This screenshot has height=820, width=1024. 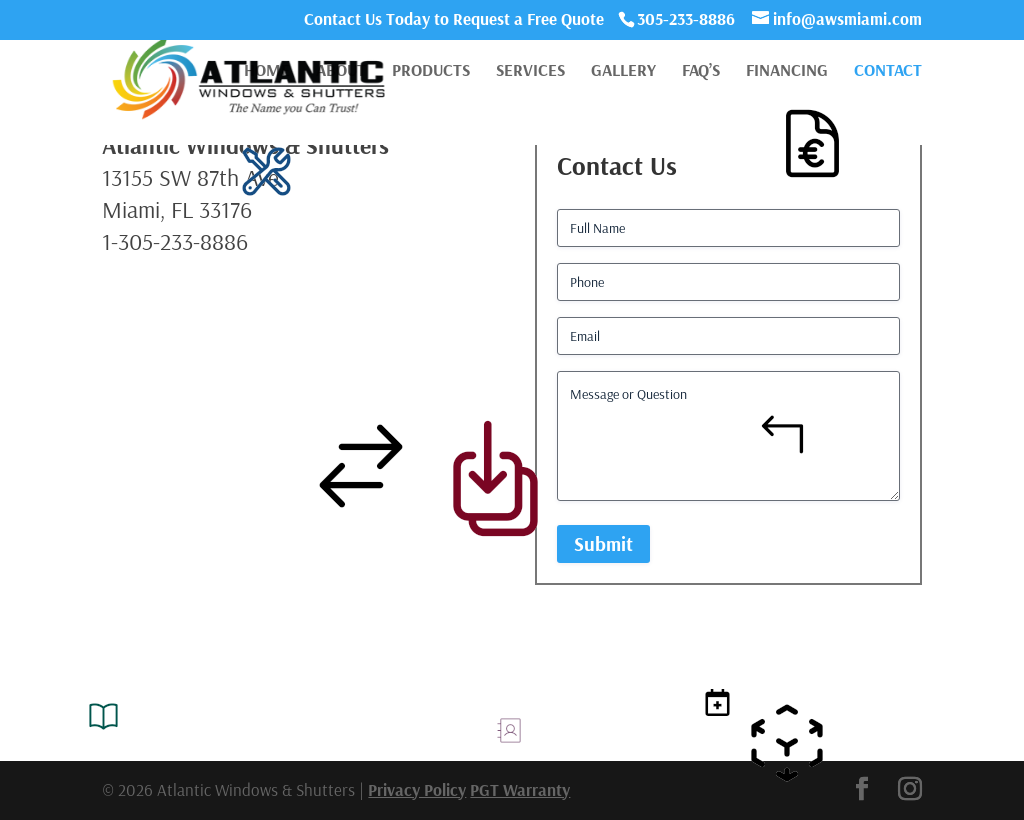 I want to click on download multiple files, so click(x=495, y=478).